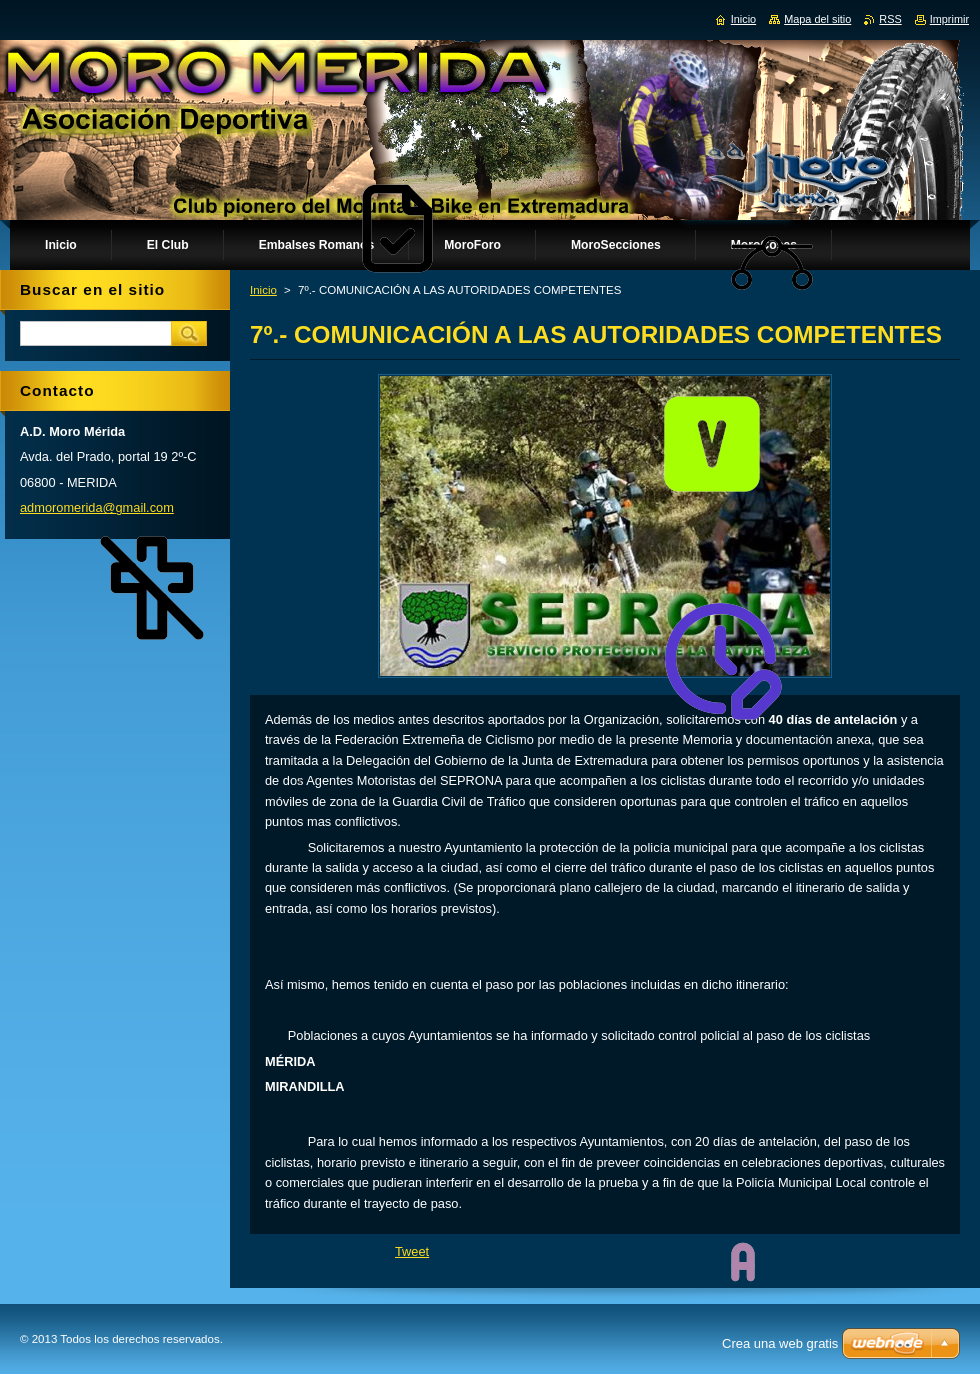 The image size is (980, 1374). I want to click on edit vector path or bezier curve, so click(772, 263).